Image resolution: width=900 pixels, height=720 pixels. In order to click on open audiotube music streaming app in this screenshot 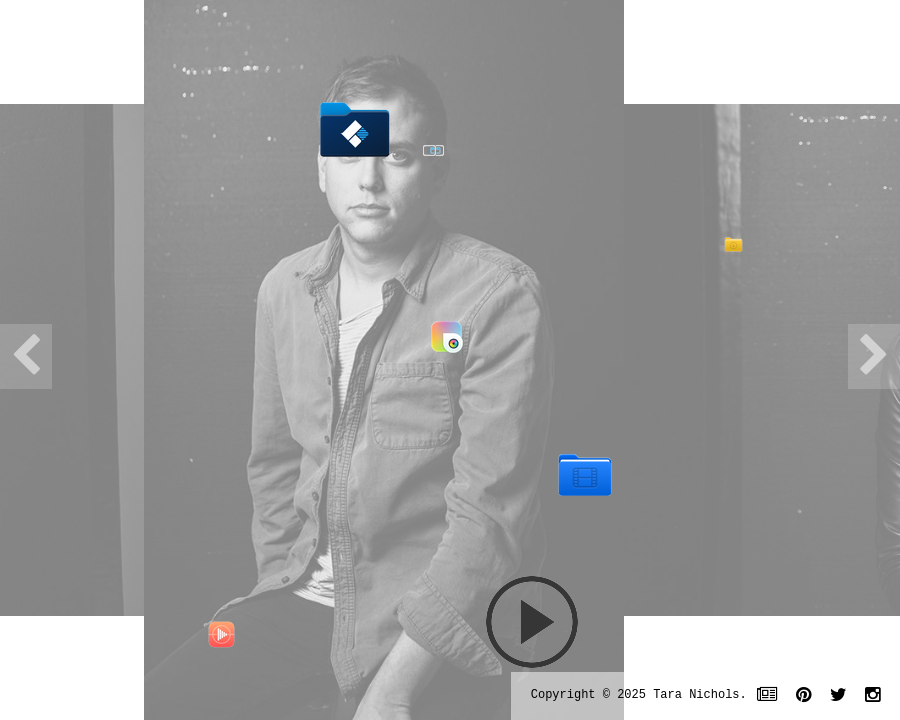, I will do `click(221, 634)`.